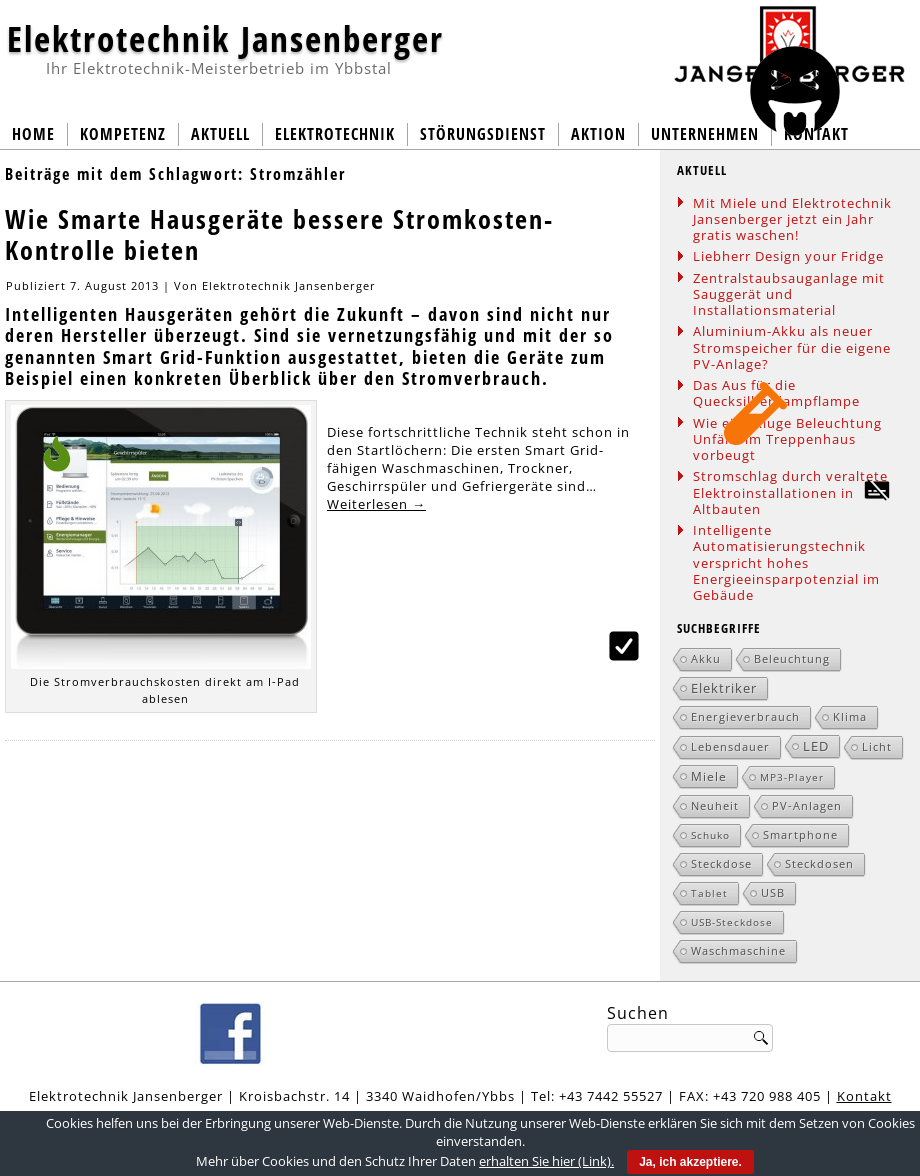 The width and height of the screenshot is (920, 1176). Describe the element at coordinates (755, 413) in the screenshot. I see `view lab results or test samples` at that location.